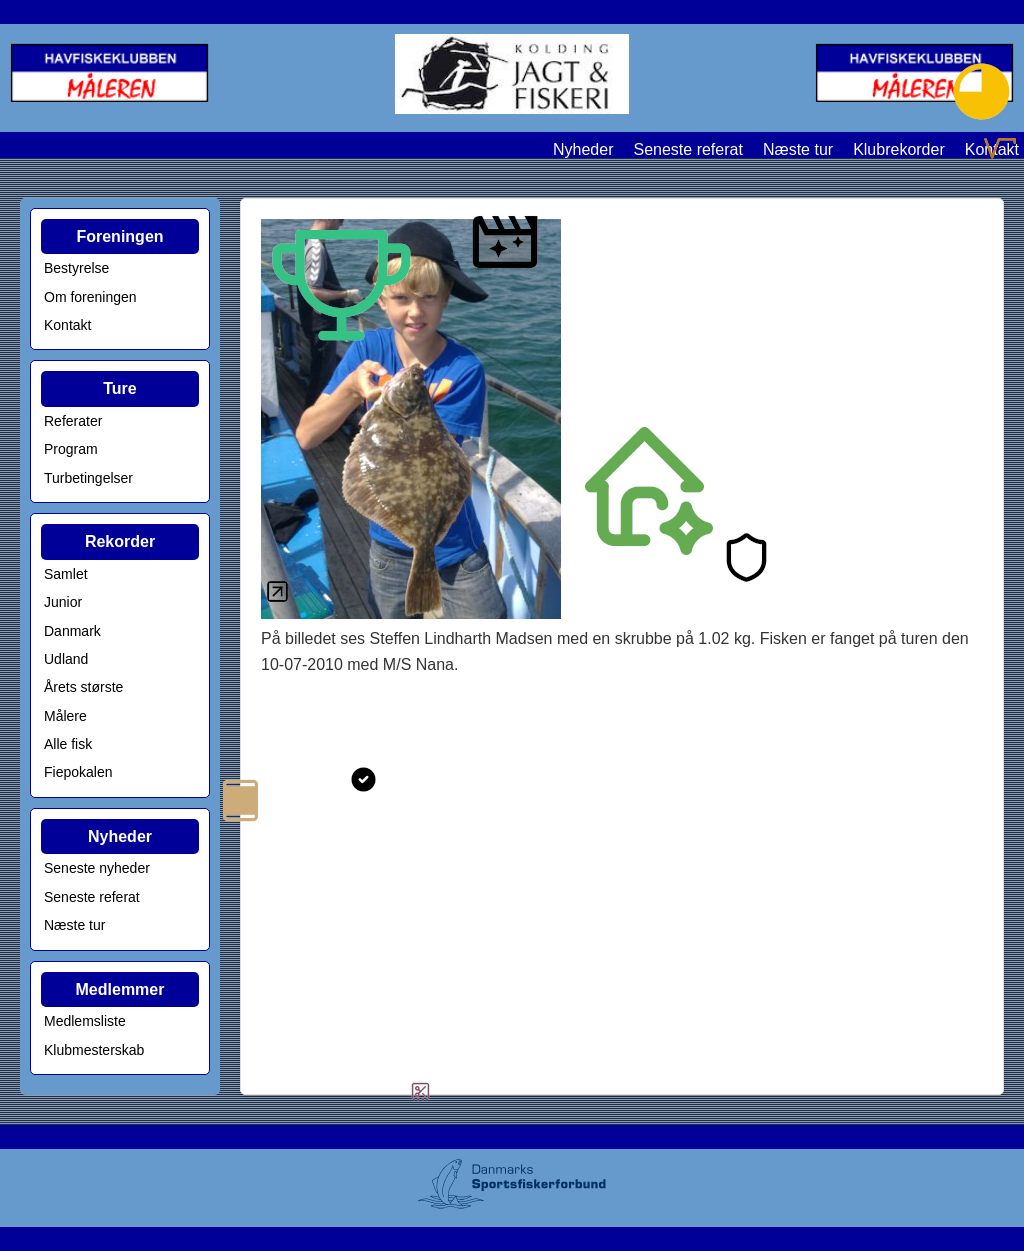  I want to click on enter or calculate a square root value, so click(999, 146).